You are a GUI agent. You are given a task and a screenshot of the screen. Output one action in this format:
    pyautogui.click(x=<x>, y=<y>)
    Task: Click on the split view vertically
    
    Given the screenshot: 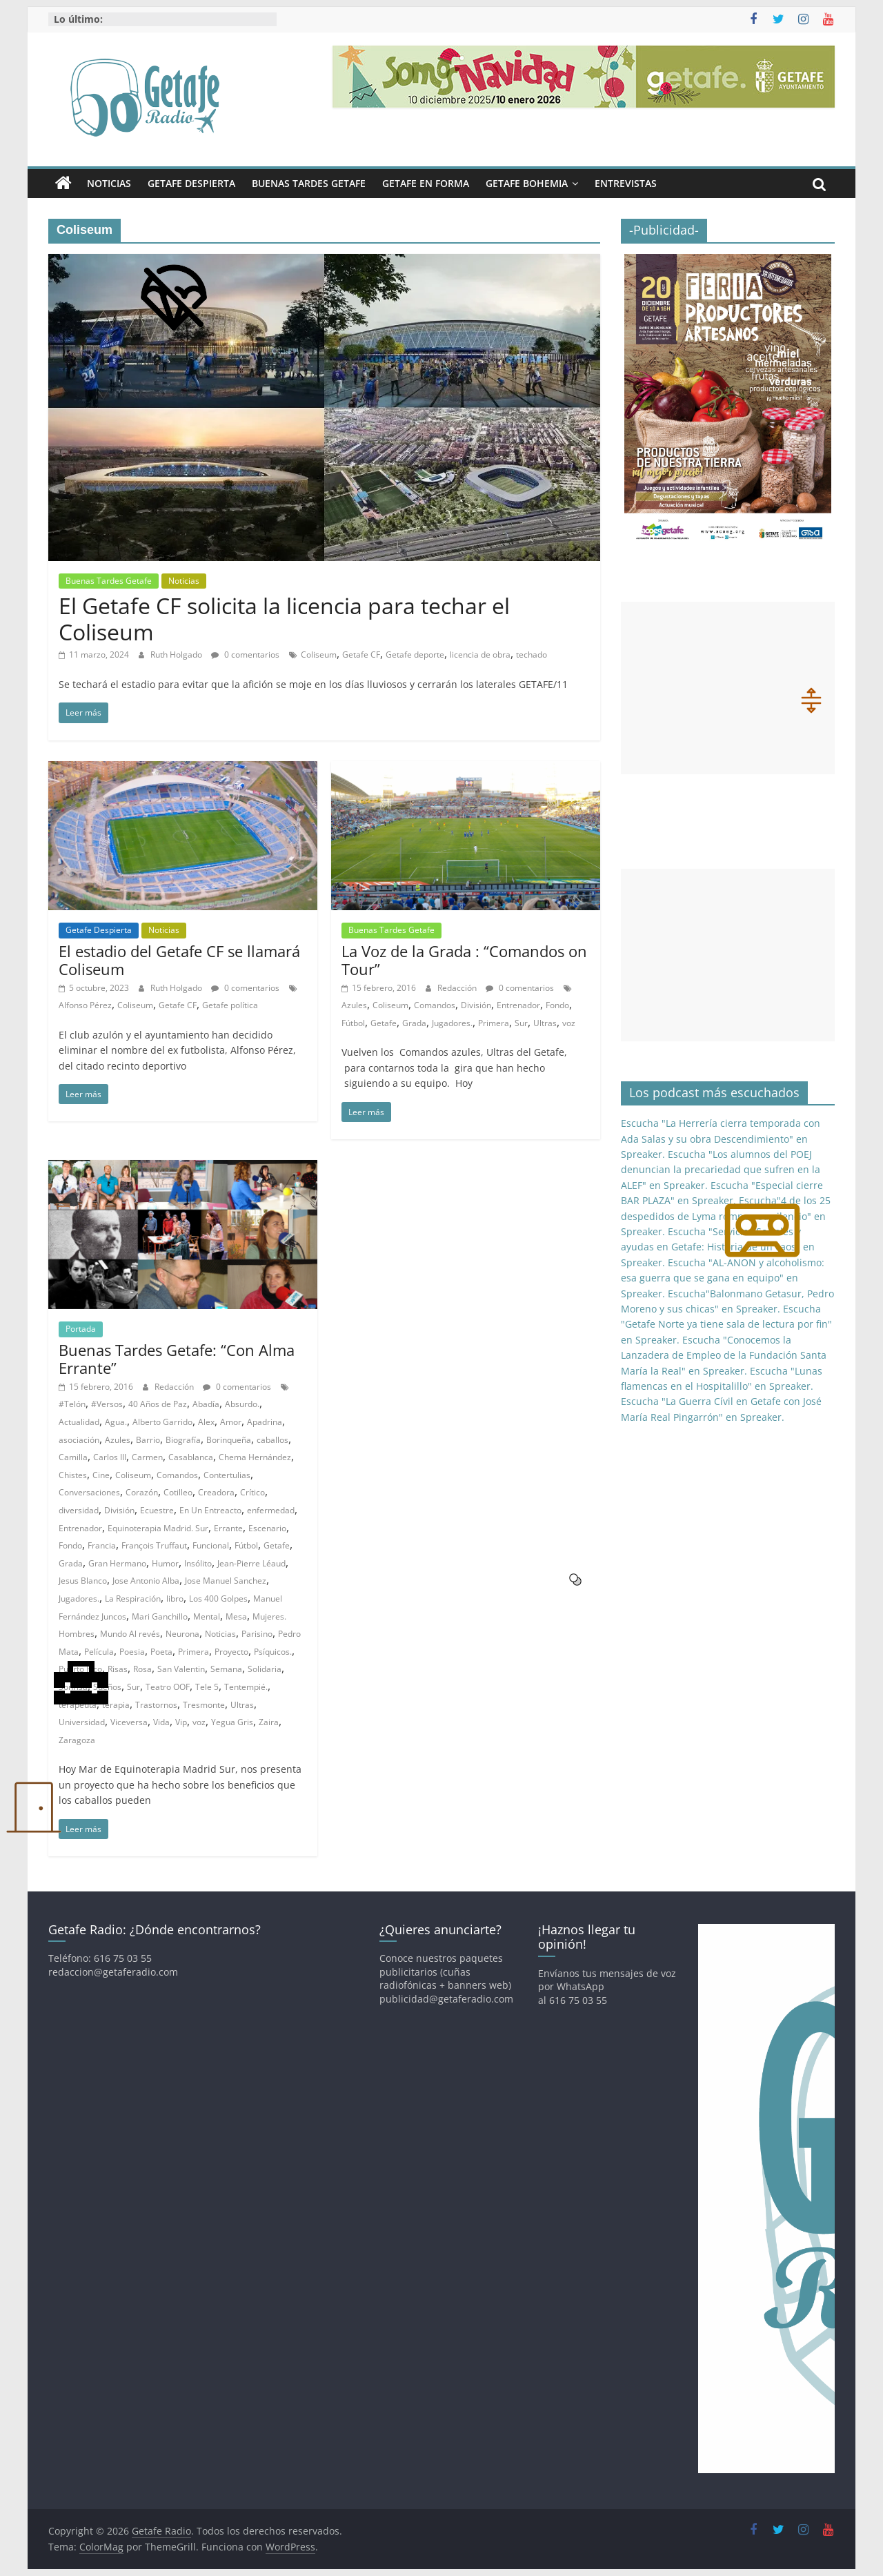 What is the action you would take?
    pyautogui.click(x=811, y=700)
    